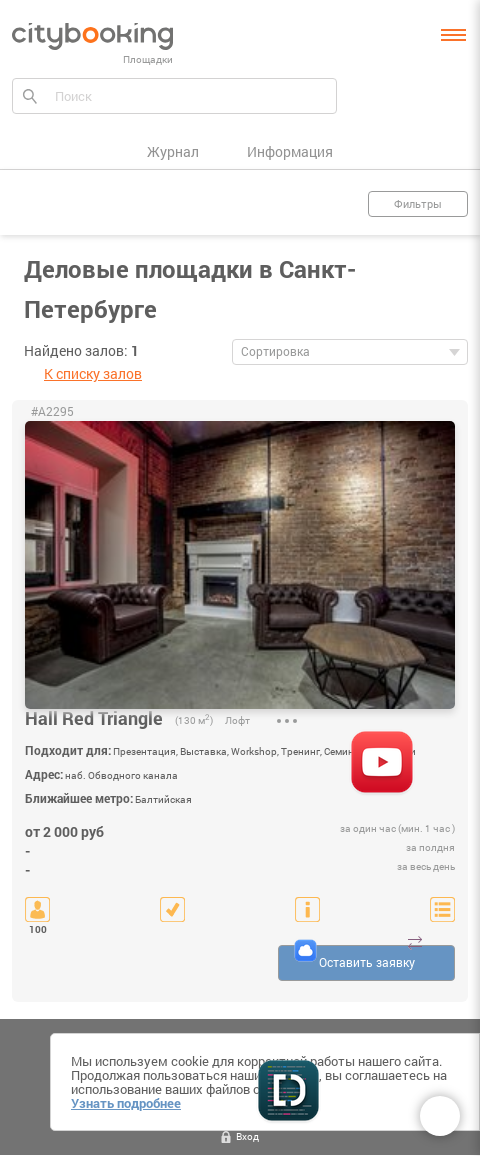 This screenshot has height=1156, width=480. Describe the element at coordinates (382, 762) in the screenshot. I see `open the YouTube app` at that location.